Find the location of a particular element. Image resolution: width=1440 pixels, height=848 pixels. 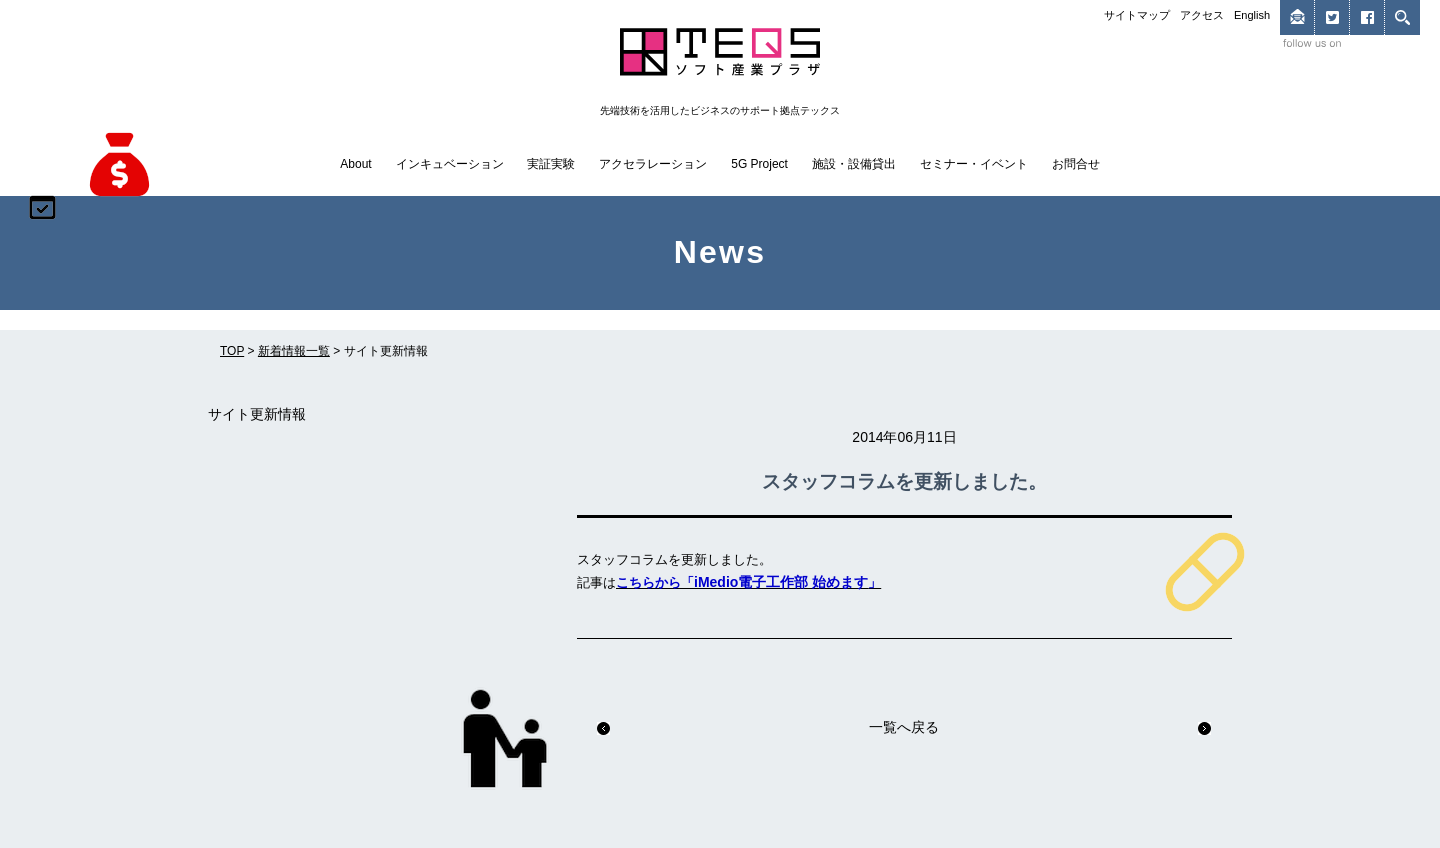

access medication reminders or prescriptions is located at coordinates (1205, 572).